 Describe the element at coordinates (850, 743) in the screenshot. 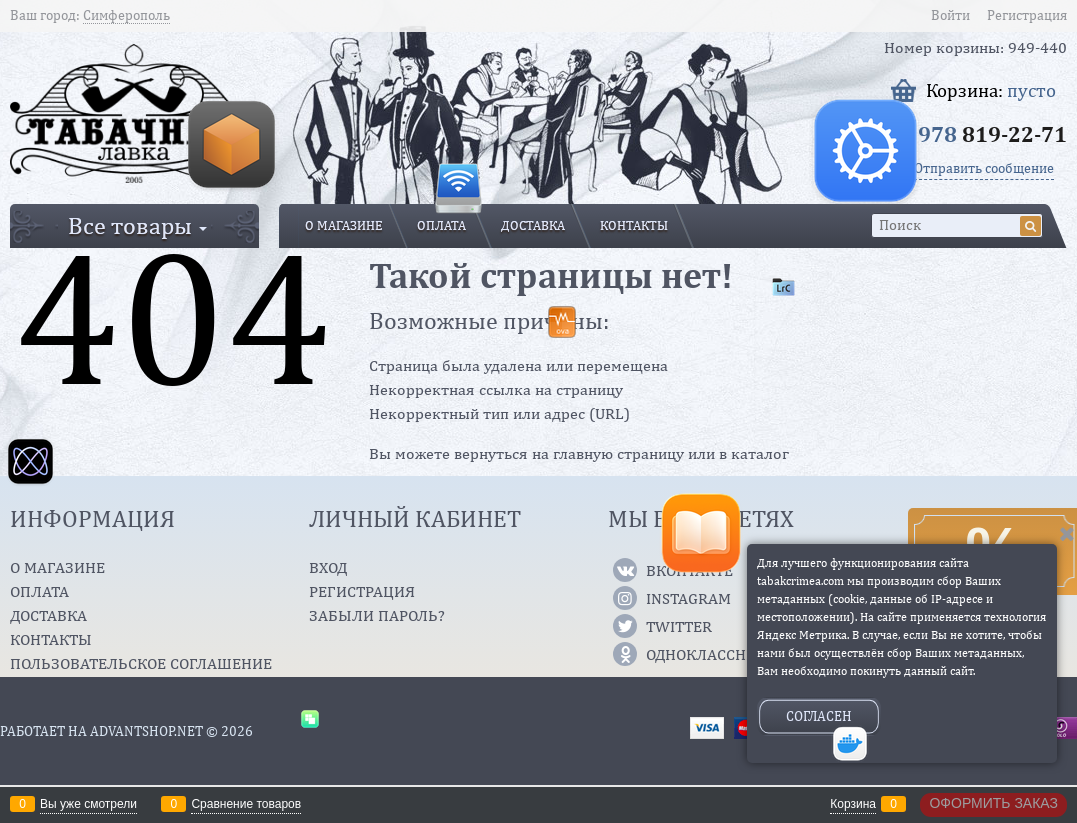

I see `open whaler docker container management app` at that location.